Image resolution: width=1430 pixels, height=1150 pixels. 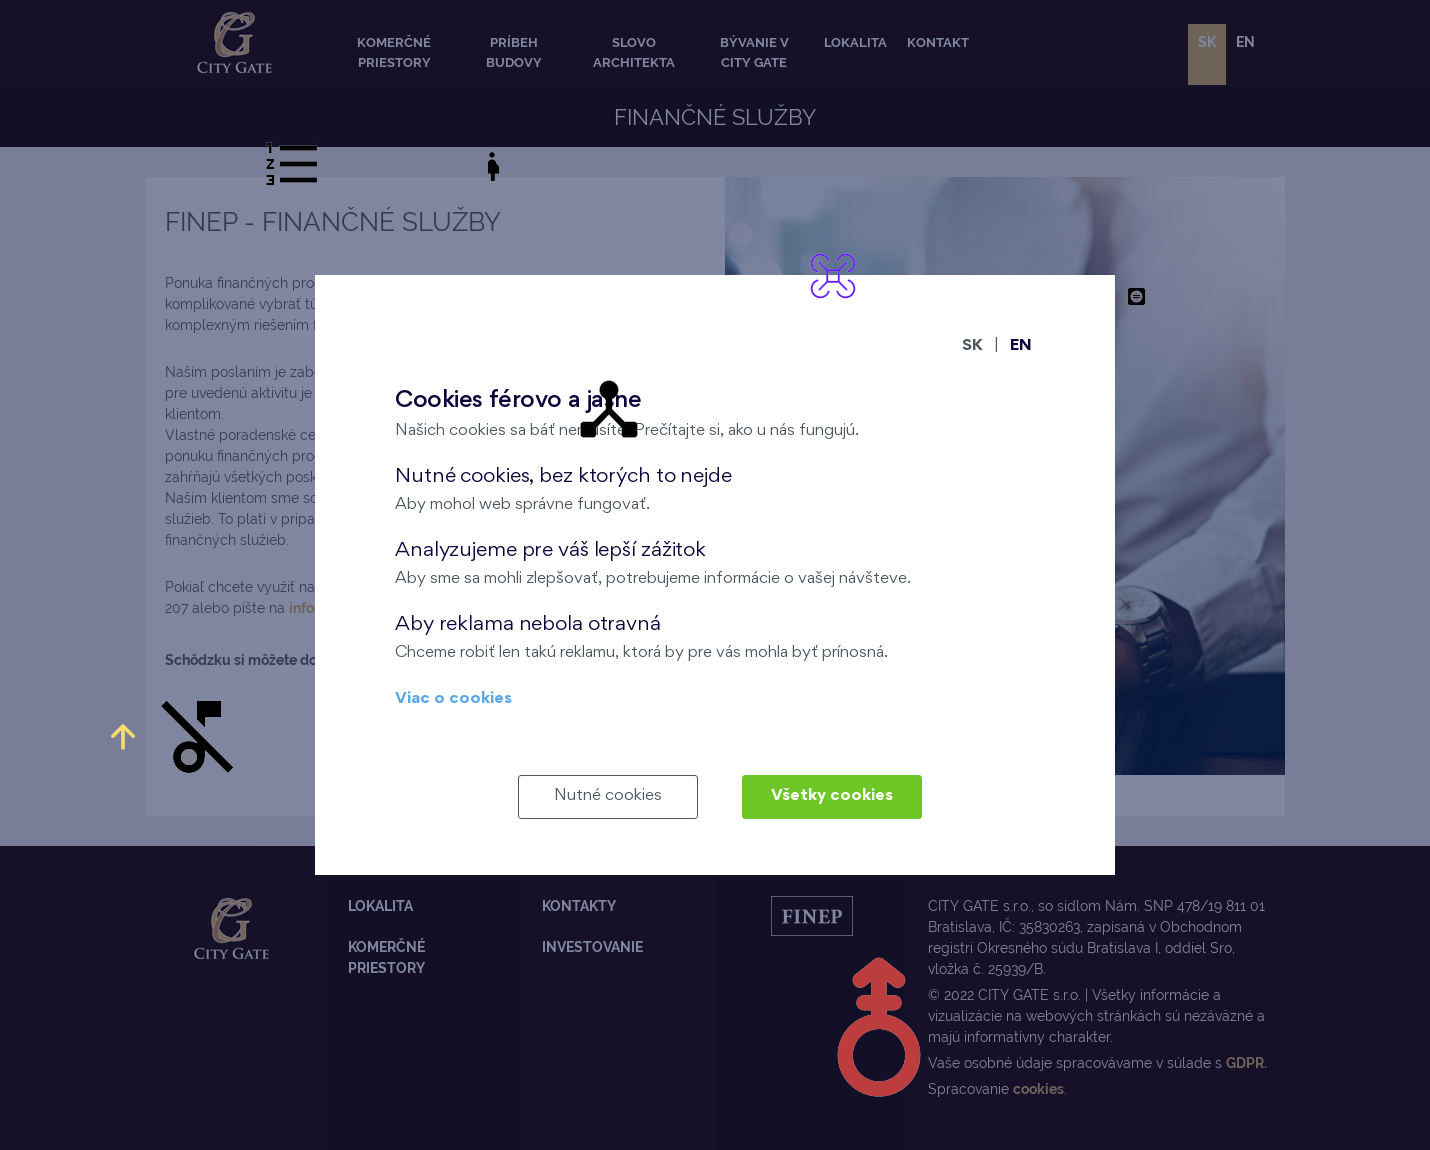 What do you see at coordinates (493, 166) in the screenshot?
I see `indicates pregnancy-related features or services` at bounding box center [493, 166].